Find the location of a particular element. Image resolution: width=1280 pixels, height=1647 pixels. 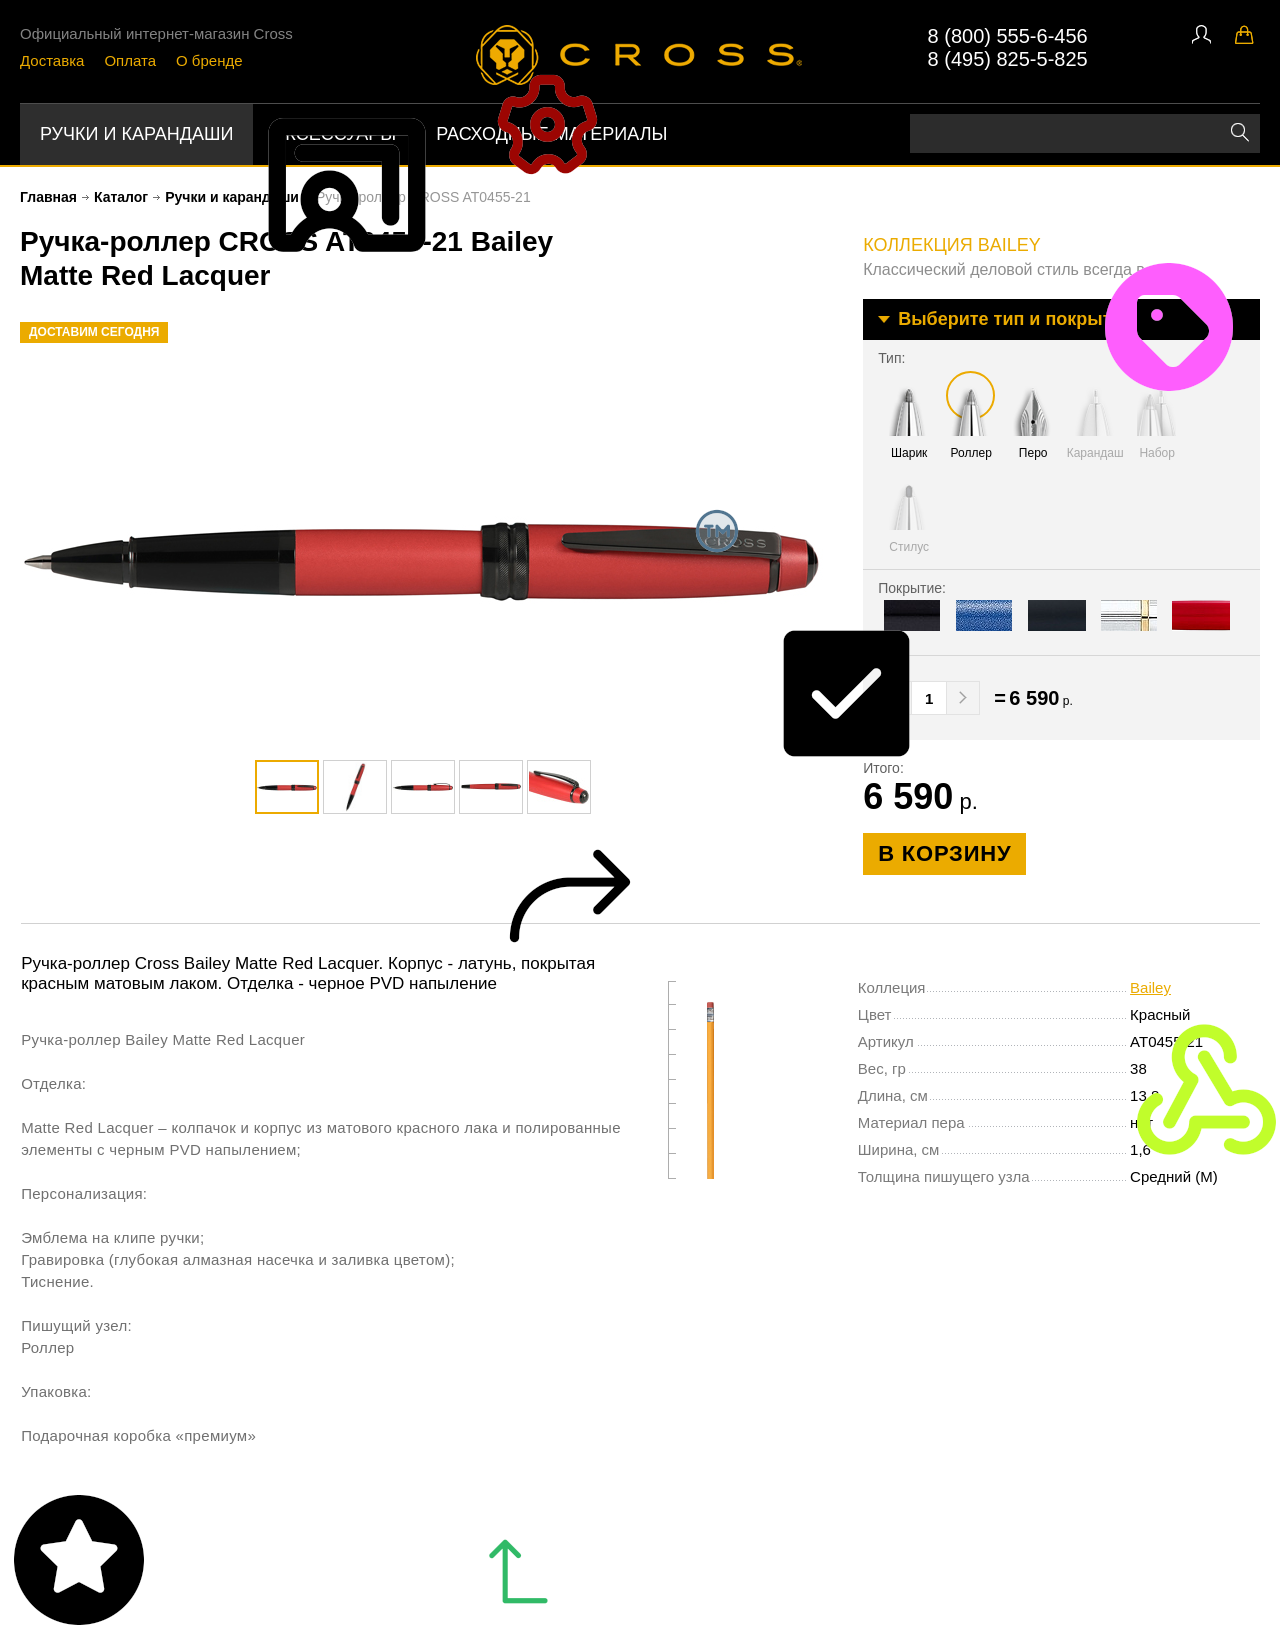

access app settings is located at coordinates (547, 124).